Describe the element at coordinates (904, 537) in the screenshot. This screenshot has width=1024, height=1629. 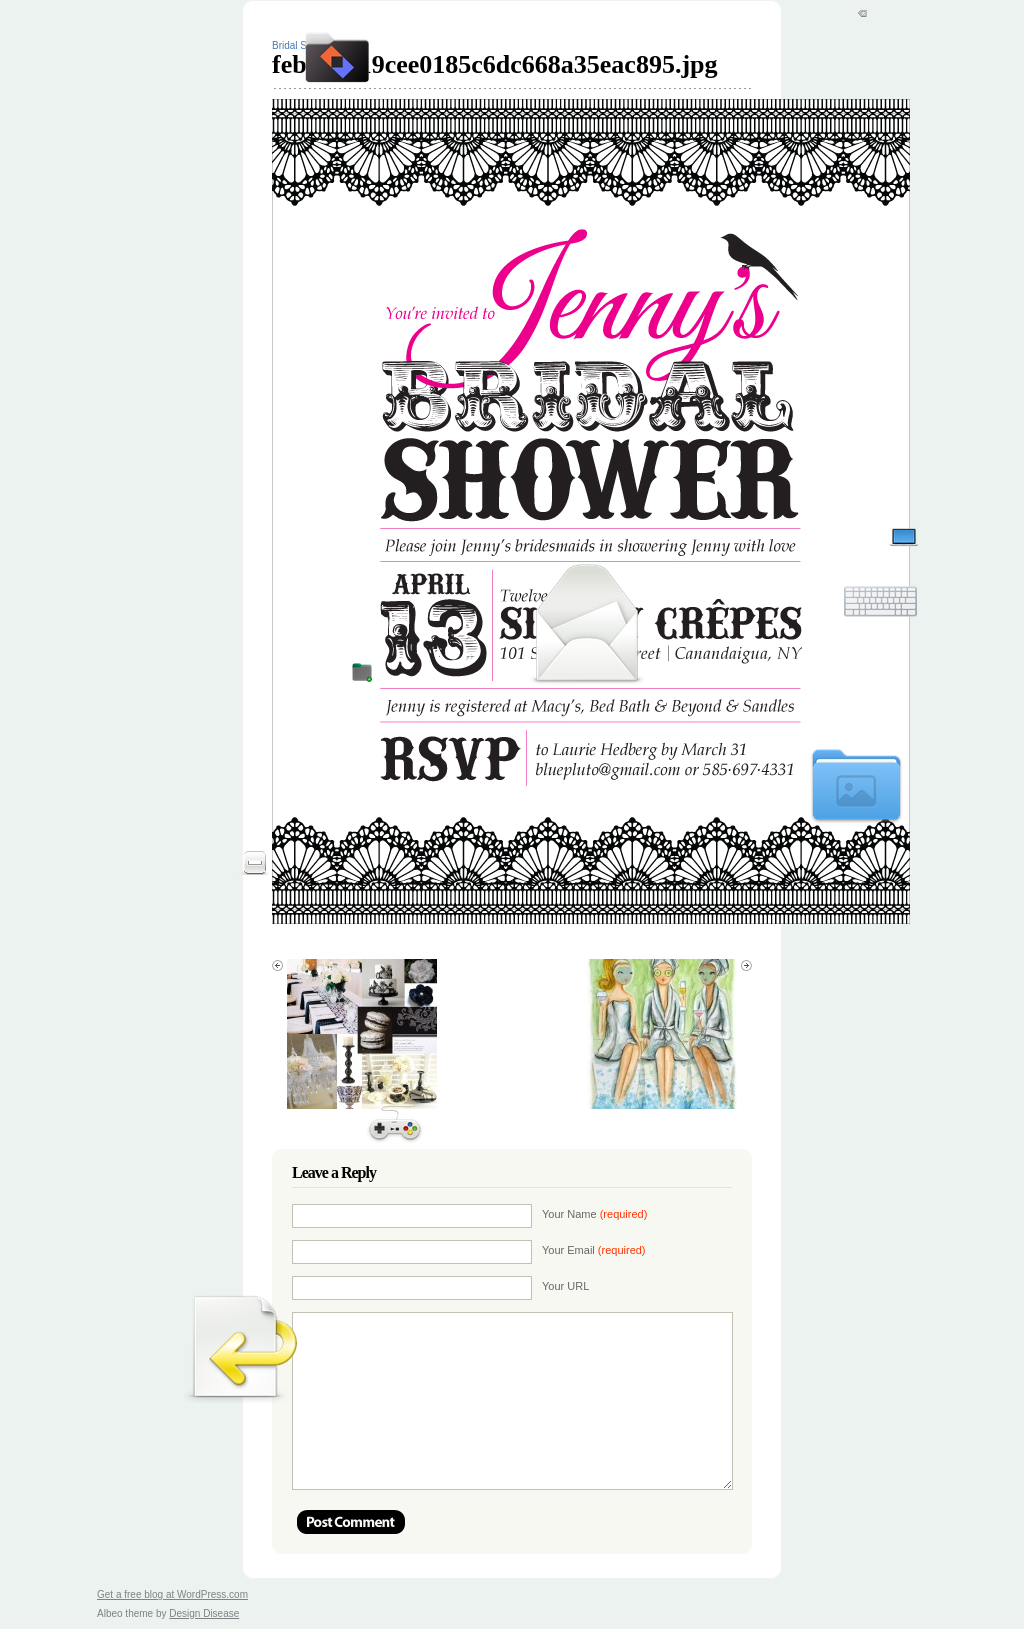
I see `represents this macbook pro in system settings` at that location.